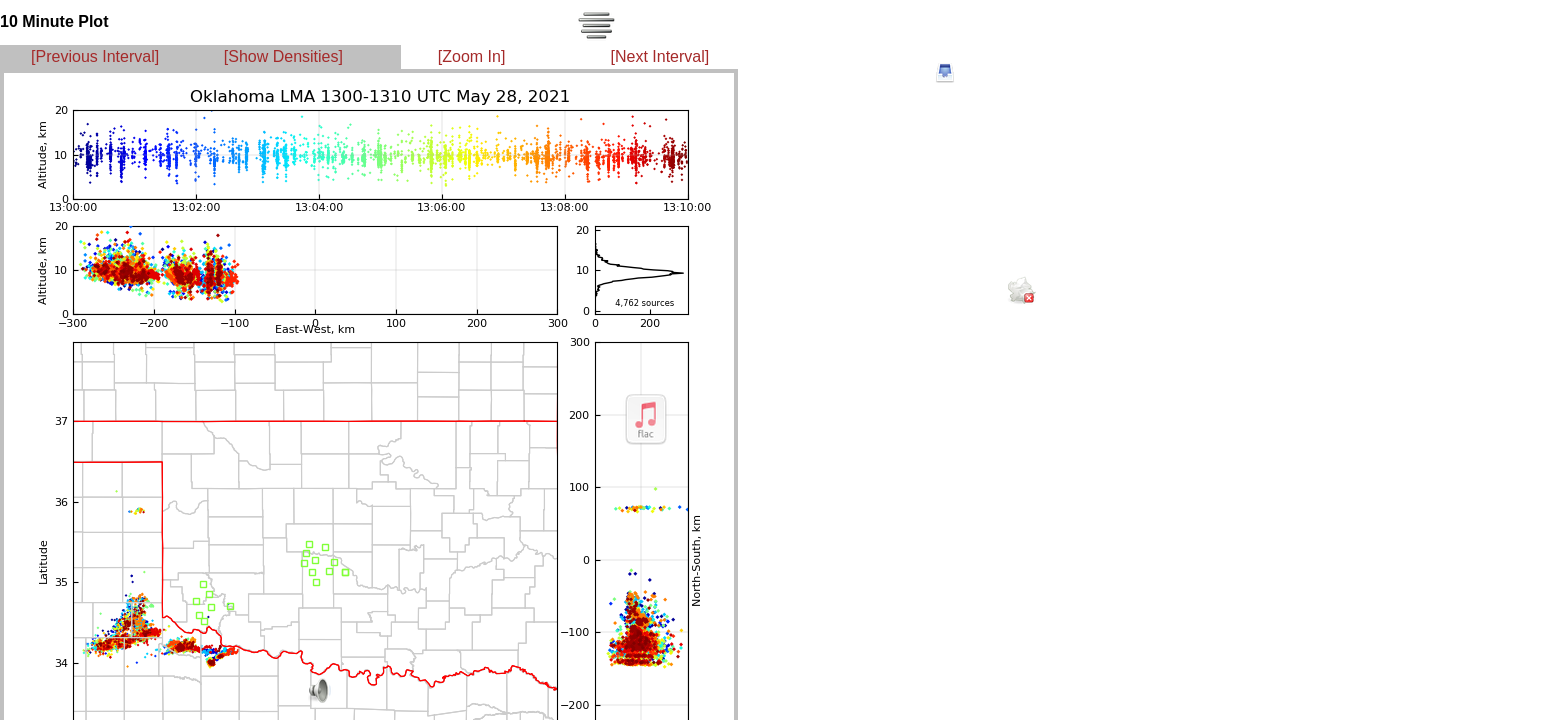 Image resolution: width=1568 pixels, height=720 pixels. I want to click on a flac audio file, so click(646, 419).